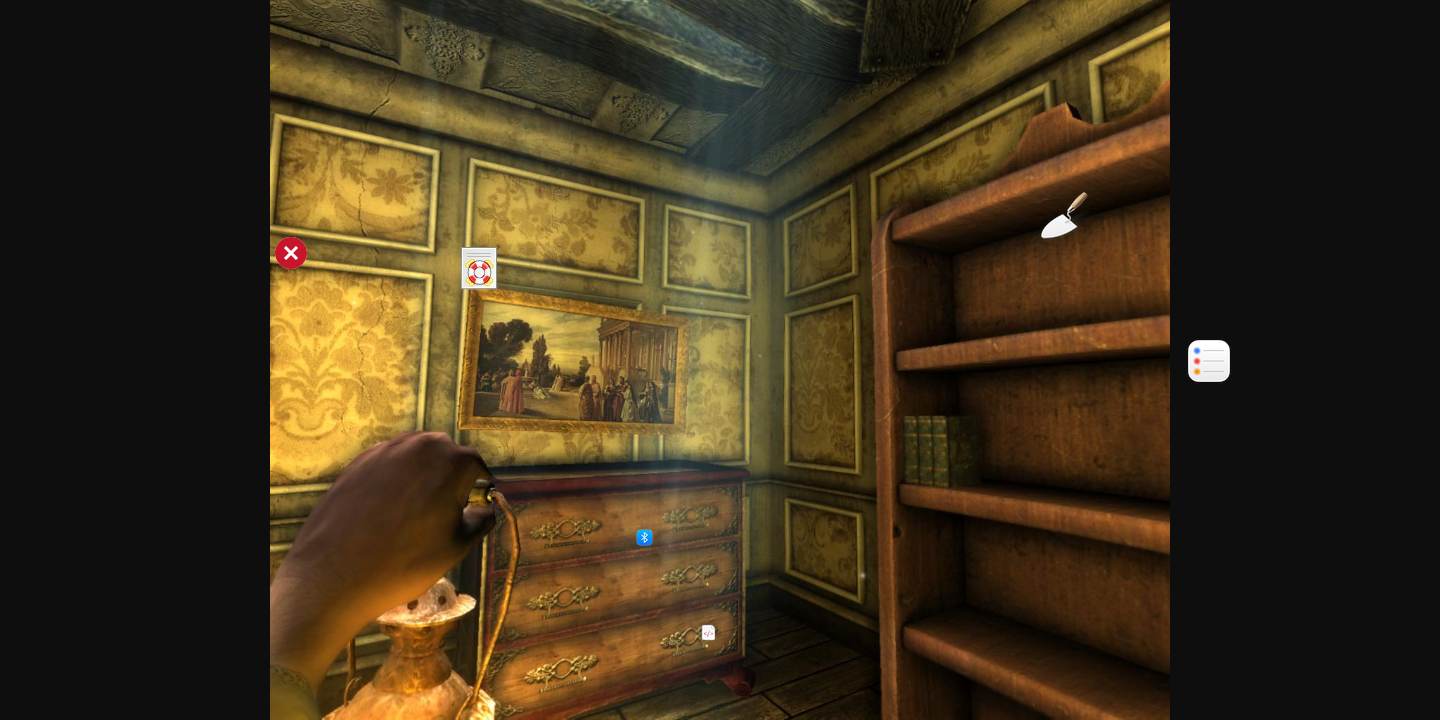  What do you see at coordinates (708, 632) in the screenshot?
I see `maven xml configuration file` at bounding box center [708, 632].